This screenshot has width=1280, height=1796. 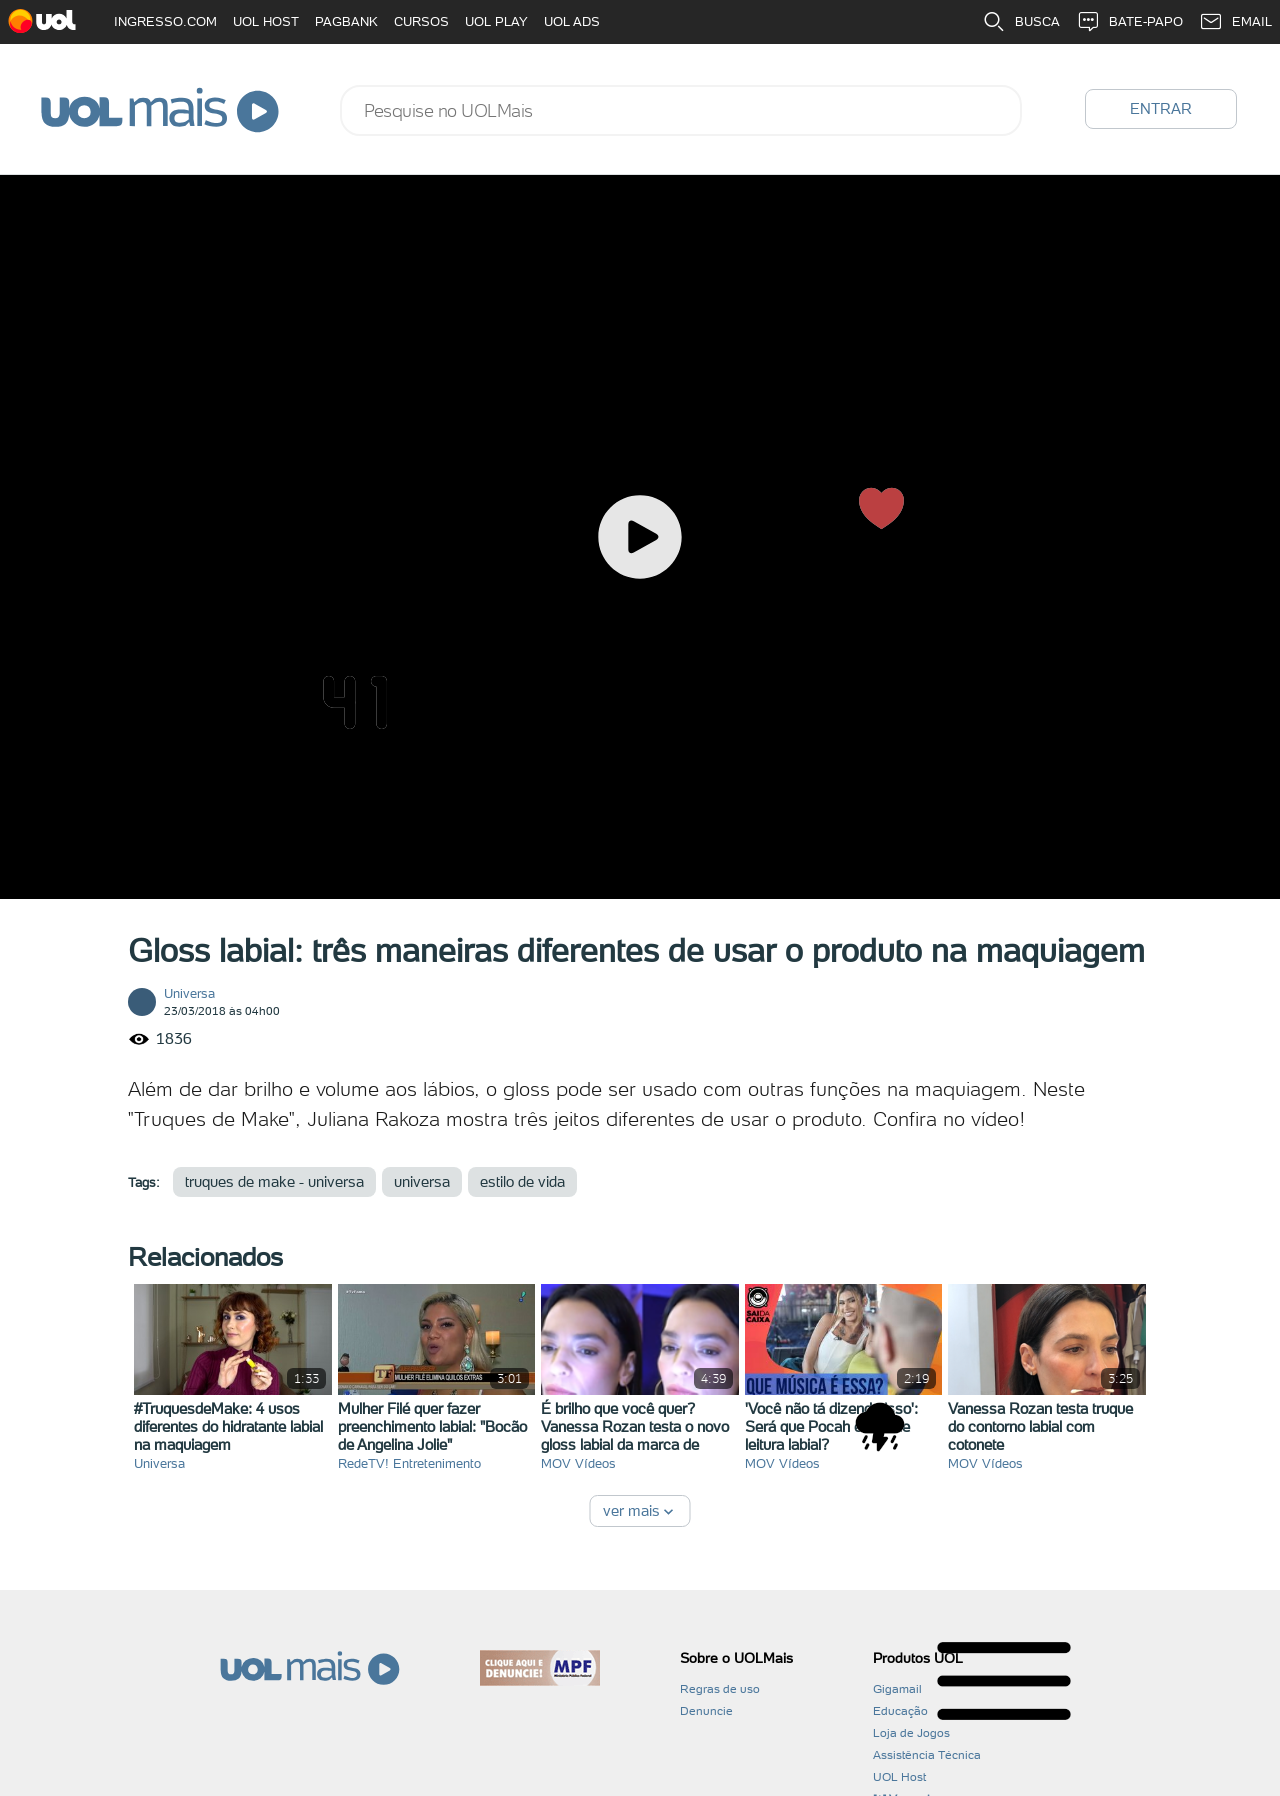 What do you see at coordinates (1004, 1681) in the screenshot?
I see `open navigation menu` at bounding box center [1004, 1681].